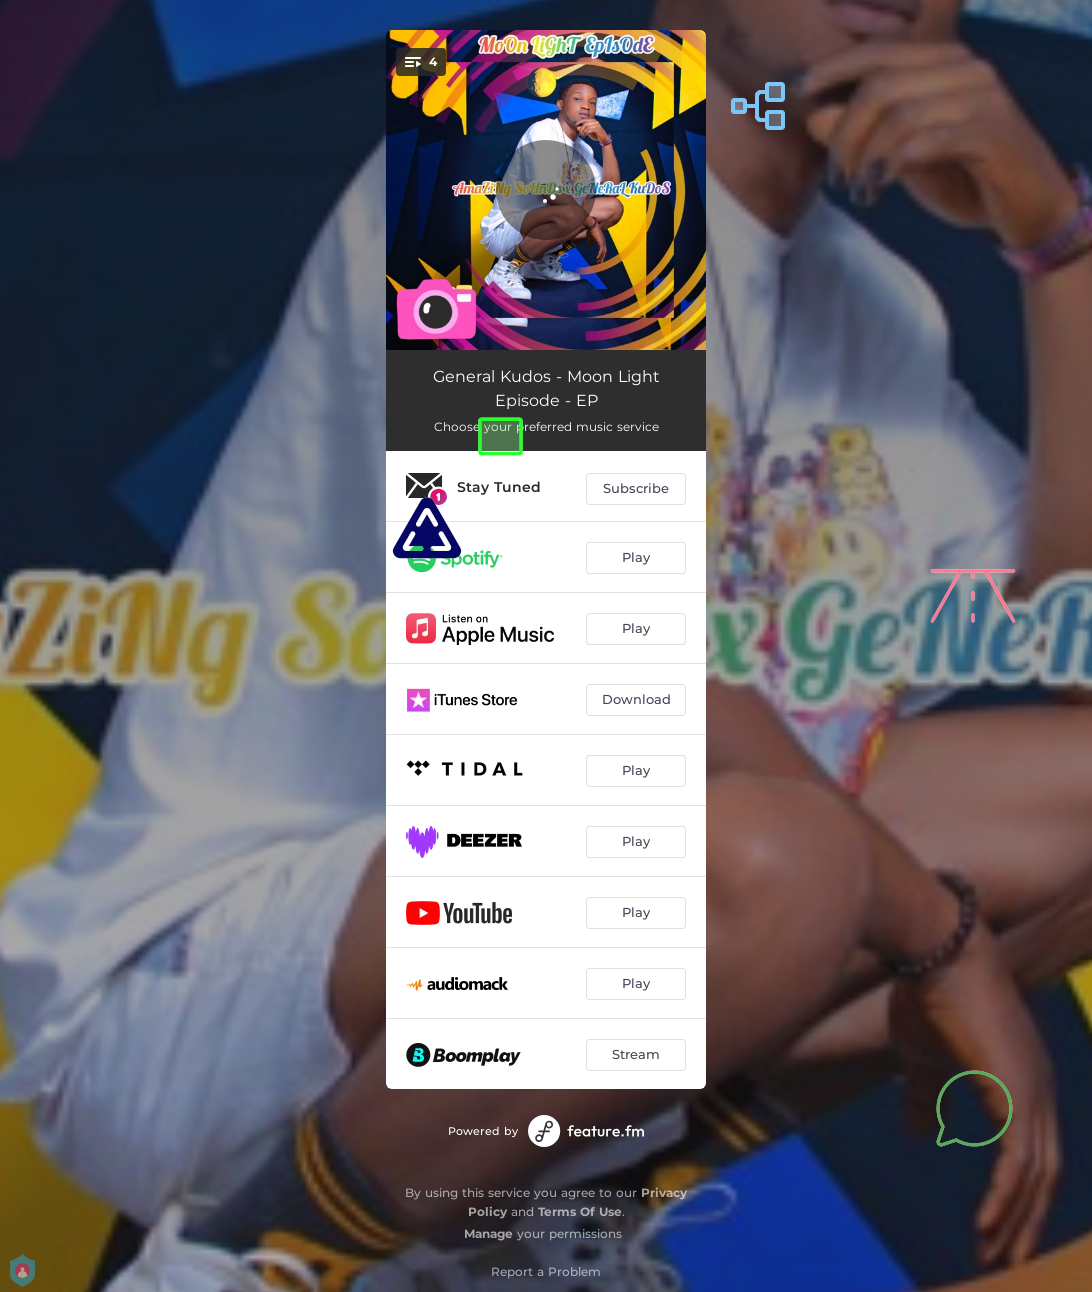 The width and height of the screenshot is (1092, 1292). What do you see at coordinates (973, 596) in the screenshot?
I see `view directions or navigation` at bounding box center [973, 596].